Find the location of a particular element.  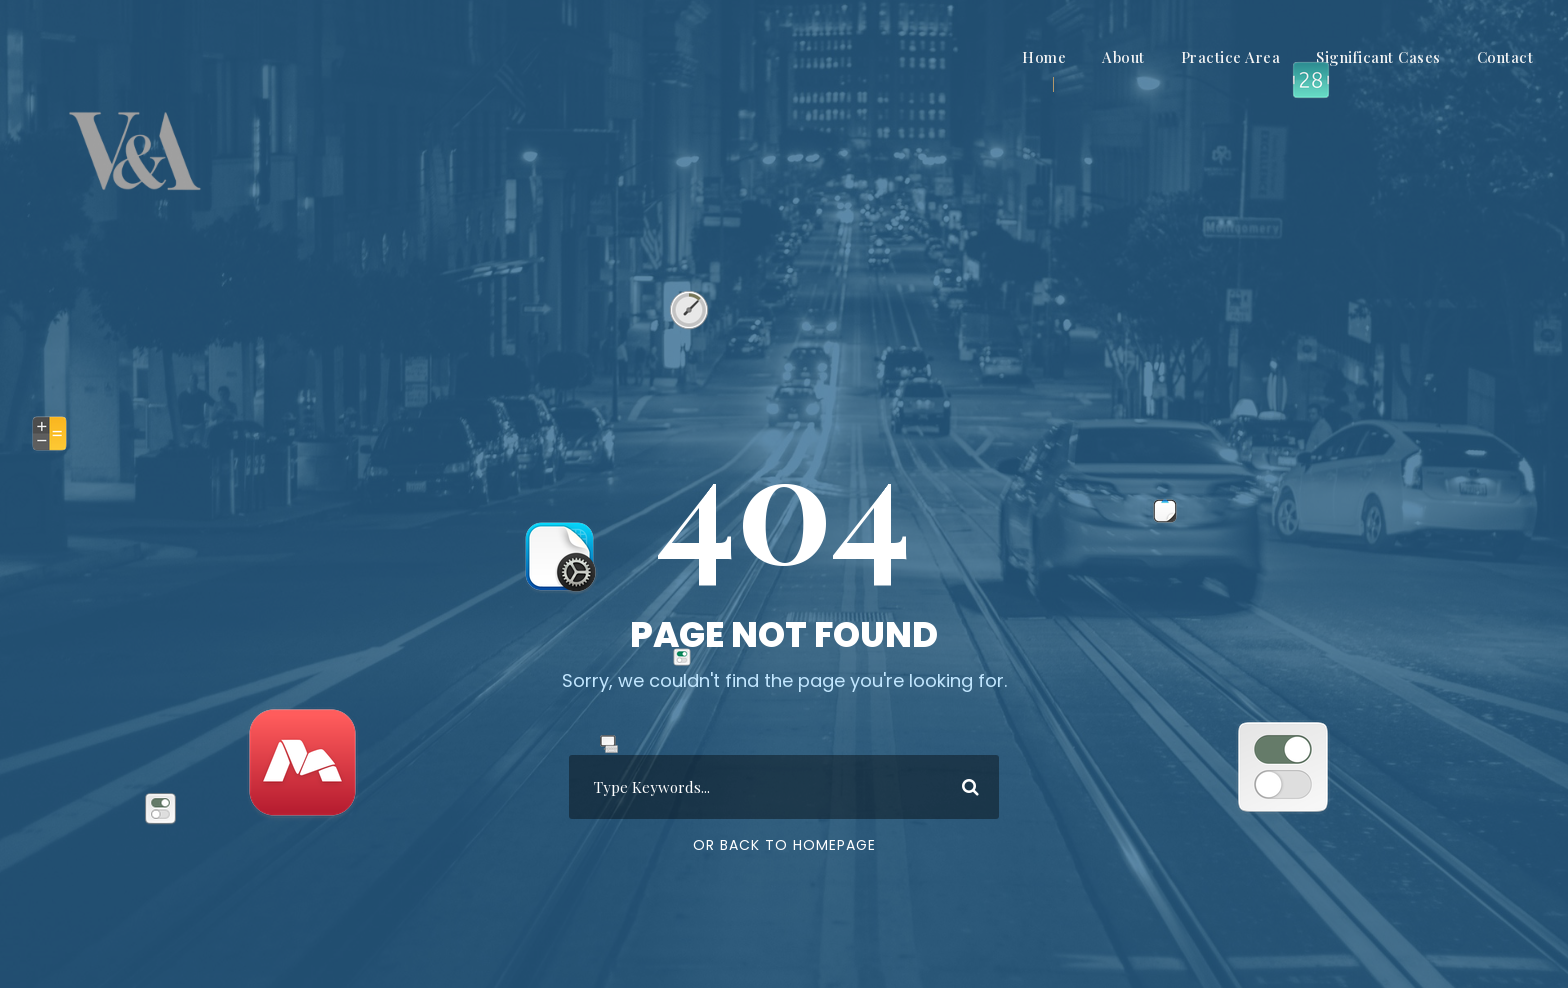

configure file type associations and default apps is located at coordinates (559, 556).